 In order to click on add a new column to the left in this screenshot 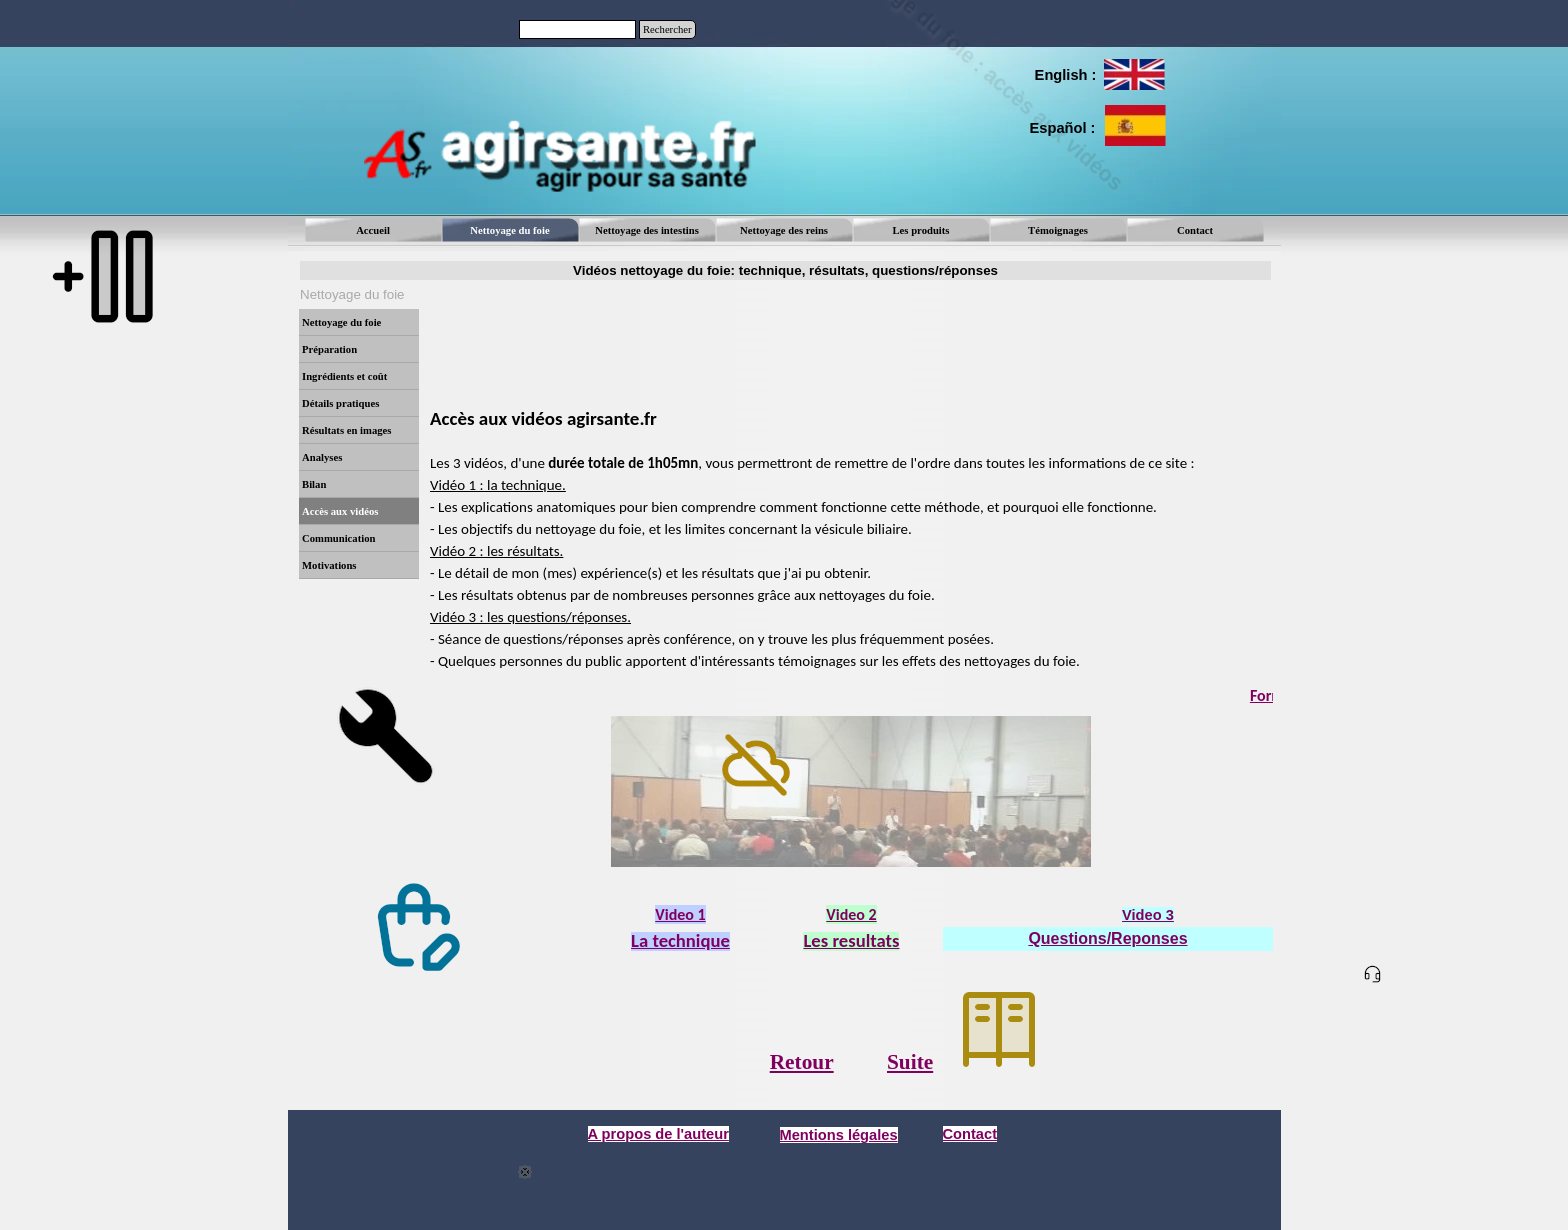, I will do `click(110, 276)`.